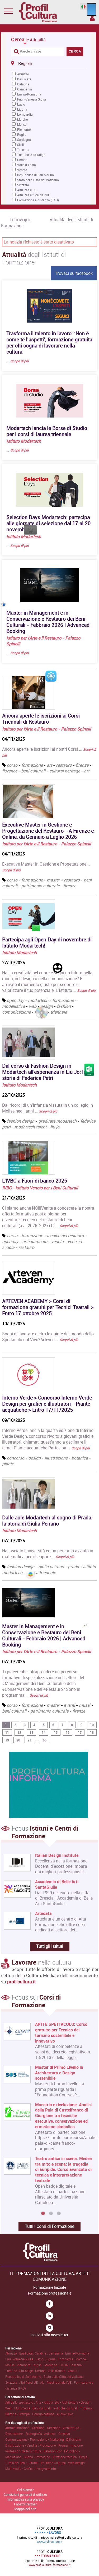 The width and height of the screenshot is (99, 2576). Describe the element at coordinates (30, 1574) in the screenshot. I see `open onlyoffice document suite` at that location.